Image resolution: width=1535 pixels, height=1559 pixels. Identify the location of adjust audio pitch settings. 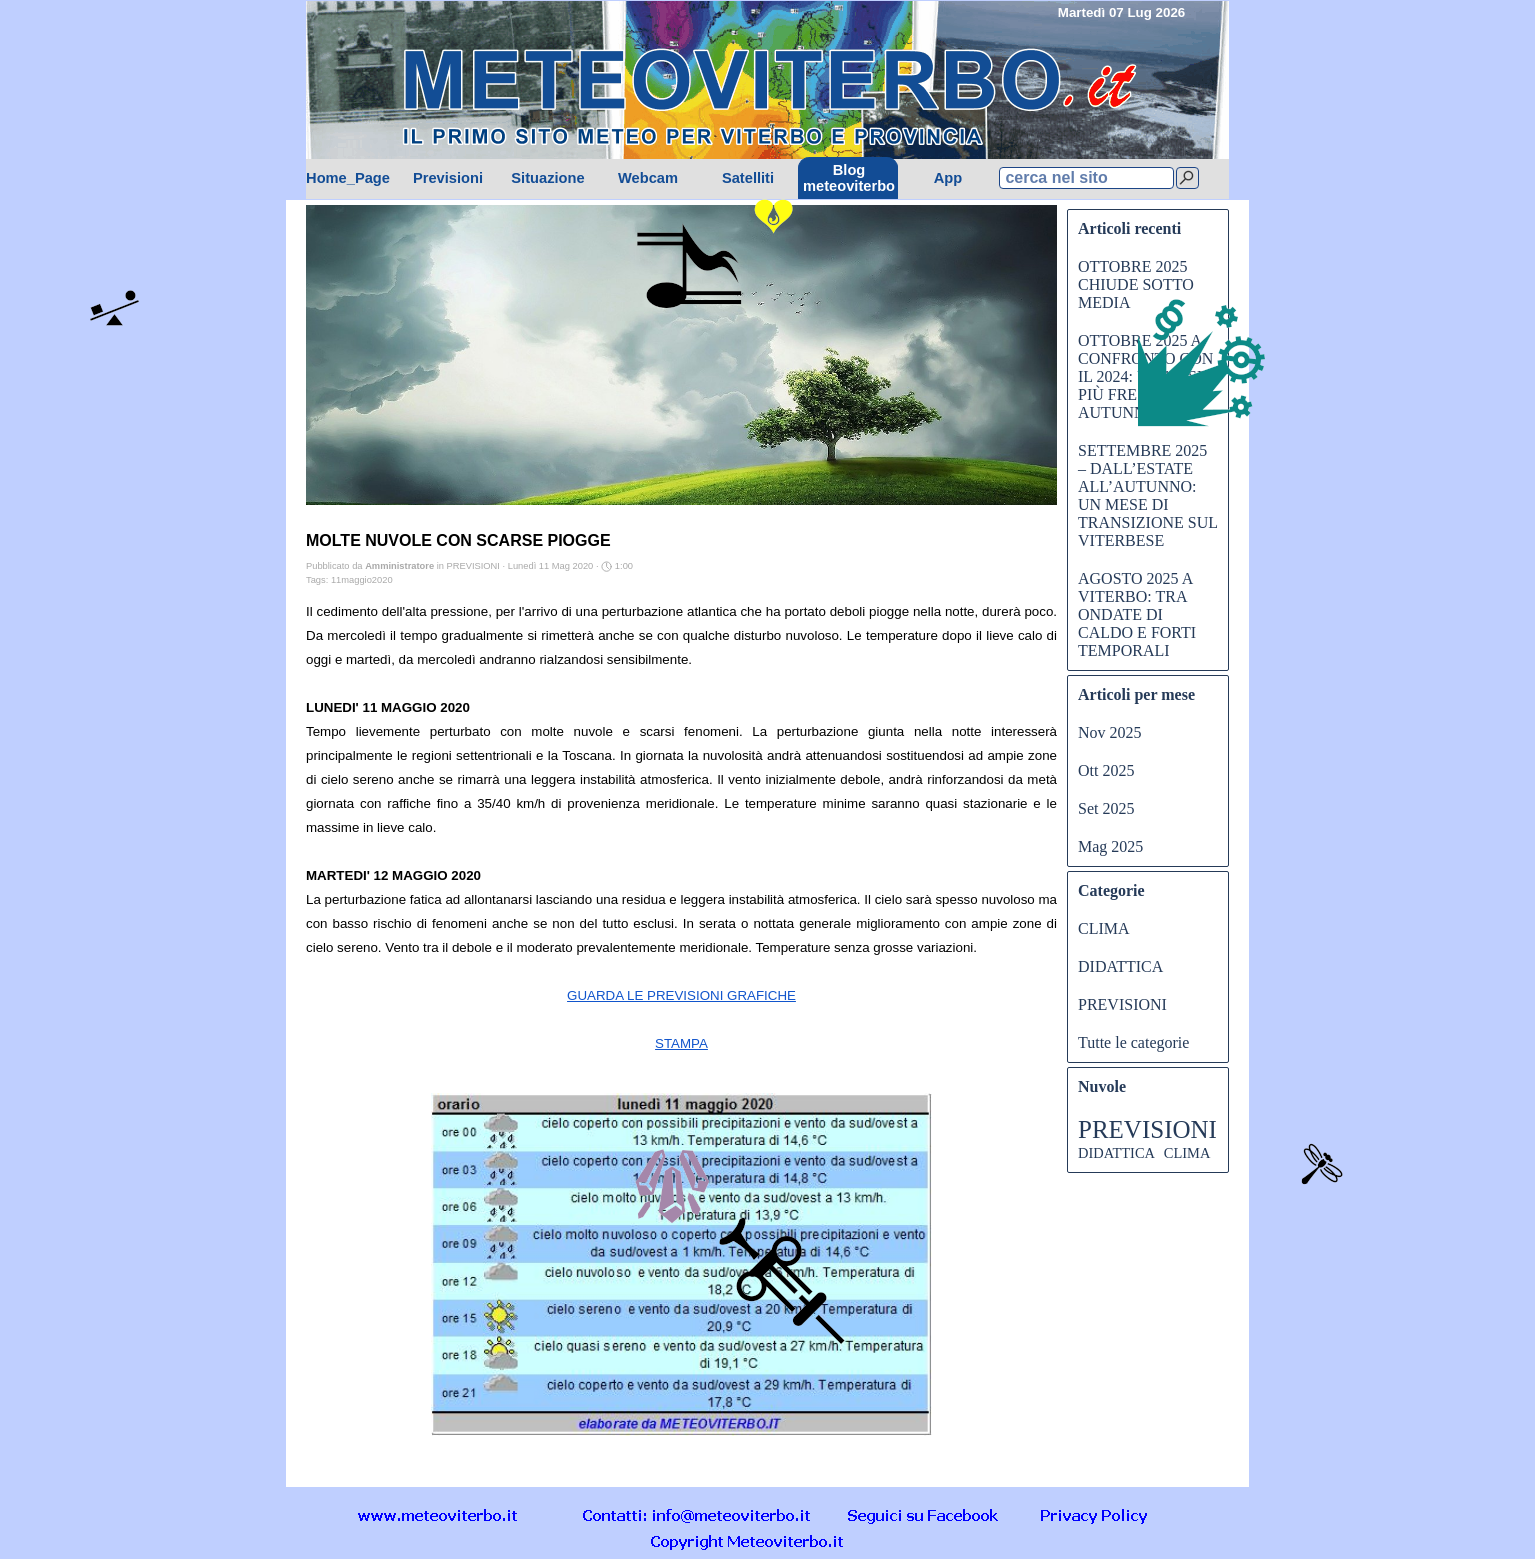
(688, 268).